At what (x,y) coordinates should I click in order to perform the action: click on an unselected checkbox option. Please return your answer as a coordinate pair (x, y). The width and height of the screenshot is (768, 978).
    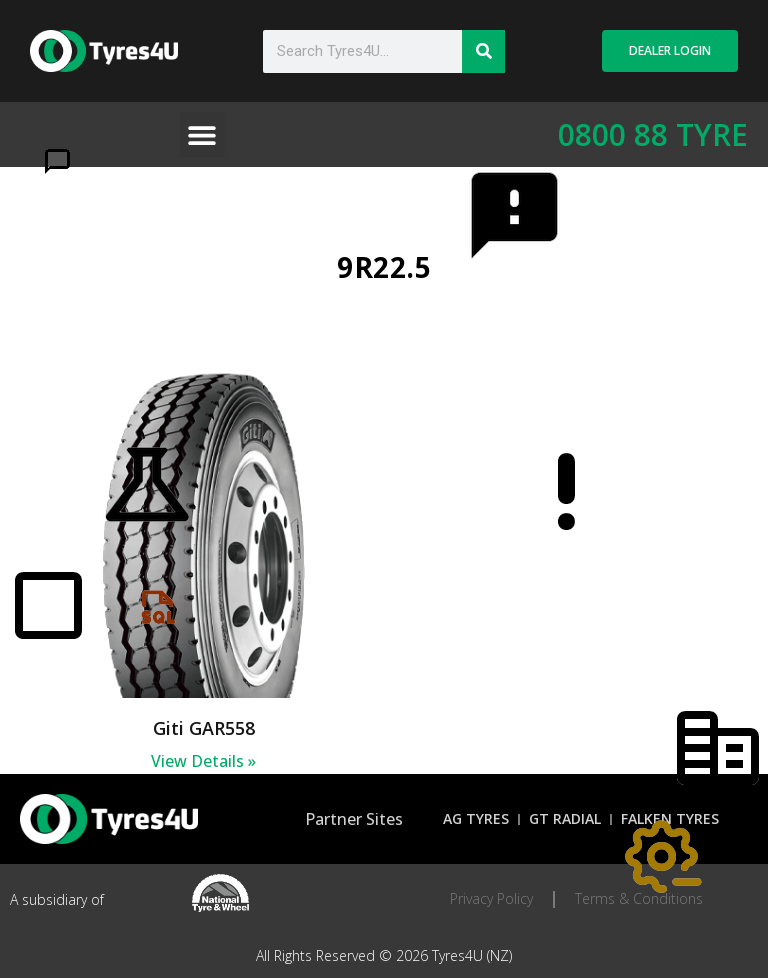
    Looking at the image, I should click on (48, 605).